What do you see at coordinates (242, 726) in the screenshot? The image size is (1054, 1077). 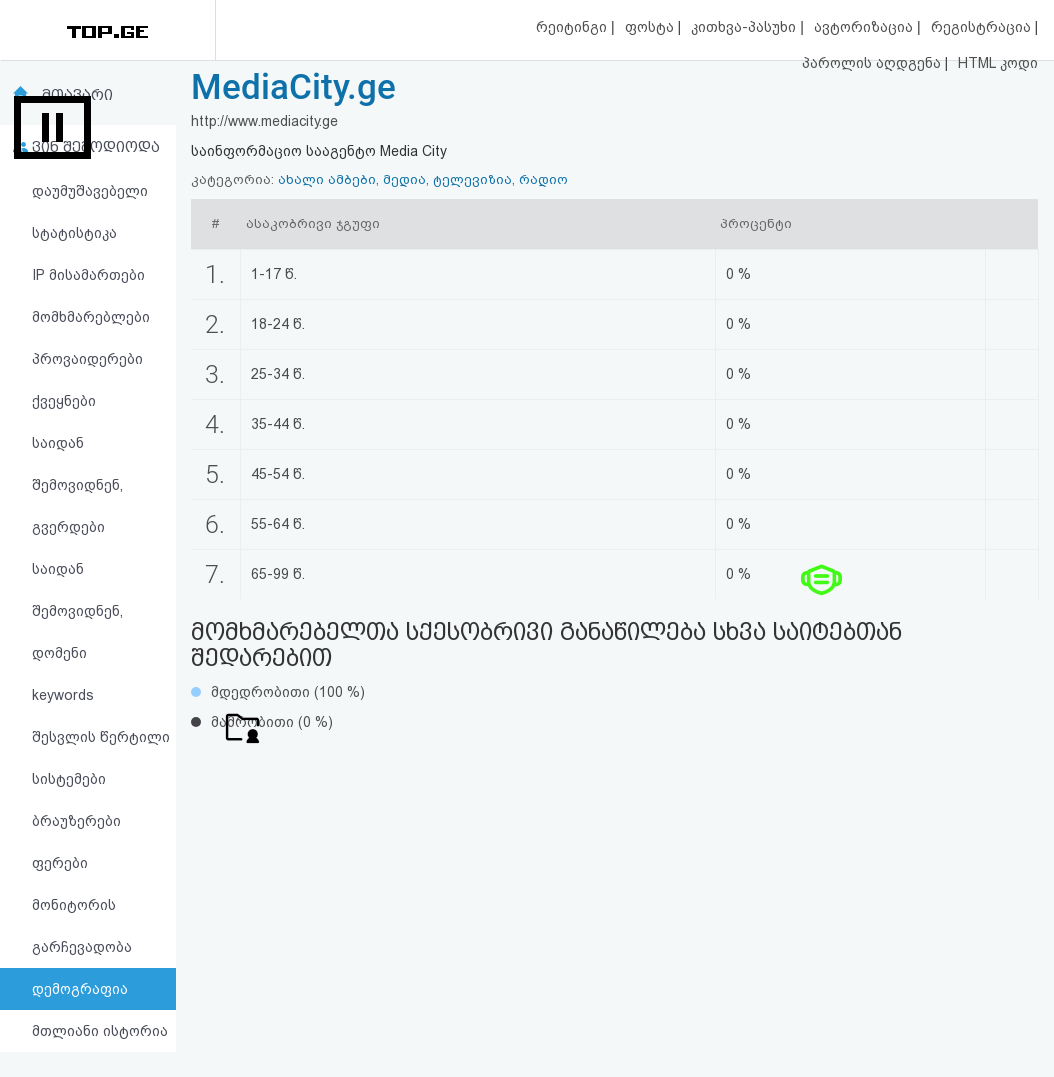 I see `access user profile folder` at bounding box center [242, 726].